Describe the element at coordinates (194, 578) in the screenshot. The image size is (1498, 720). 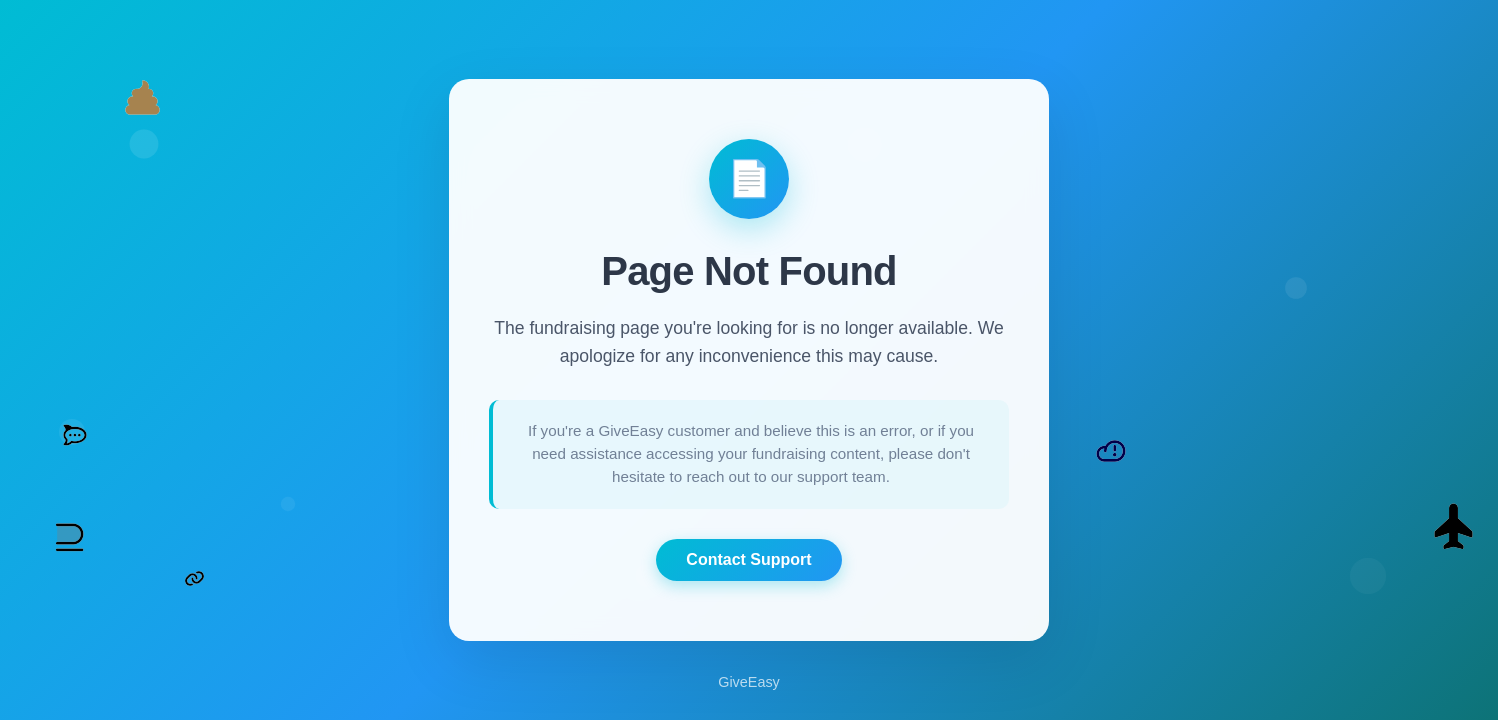
I see `copy or share a link` at that location.